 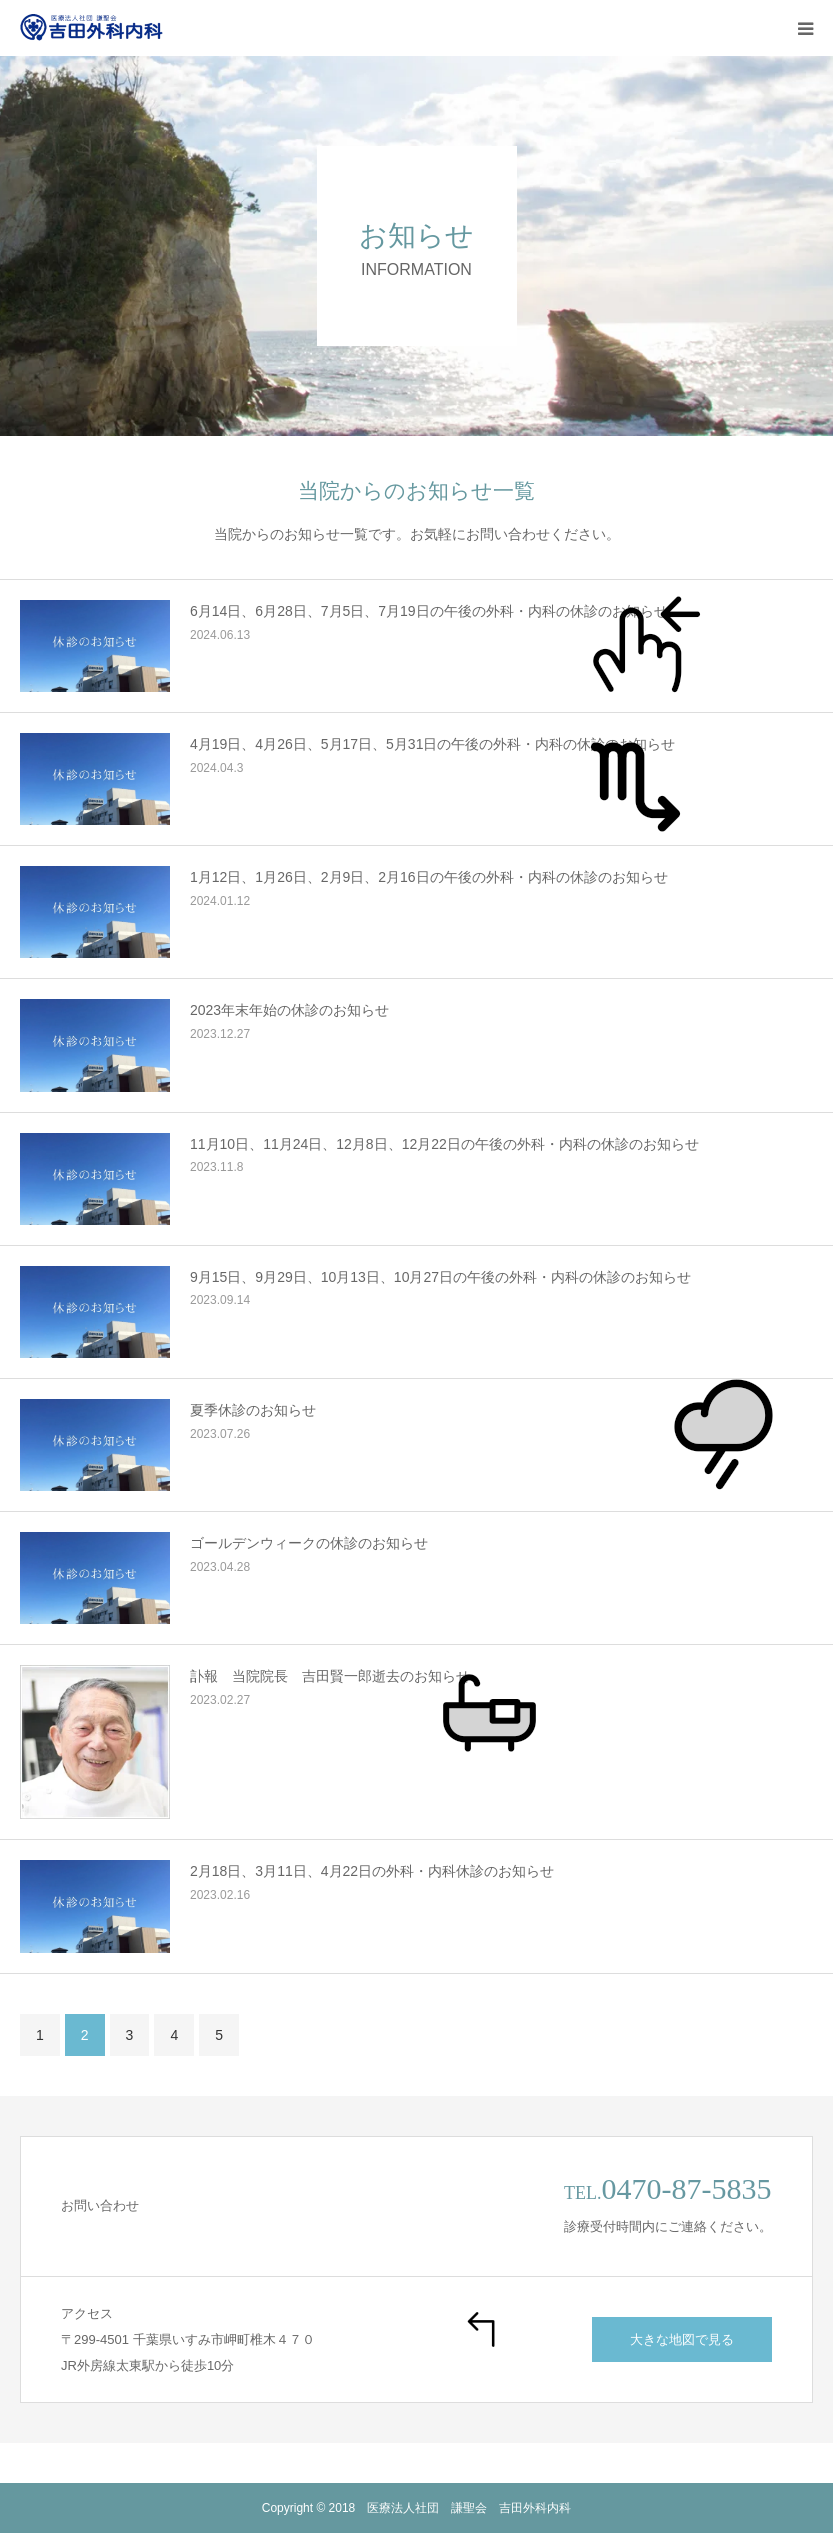 What do you see at coordinates (482, 2329) in the screenshot?
I see `go back to previous screen` at bounding box center [482, 2329].